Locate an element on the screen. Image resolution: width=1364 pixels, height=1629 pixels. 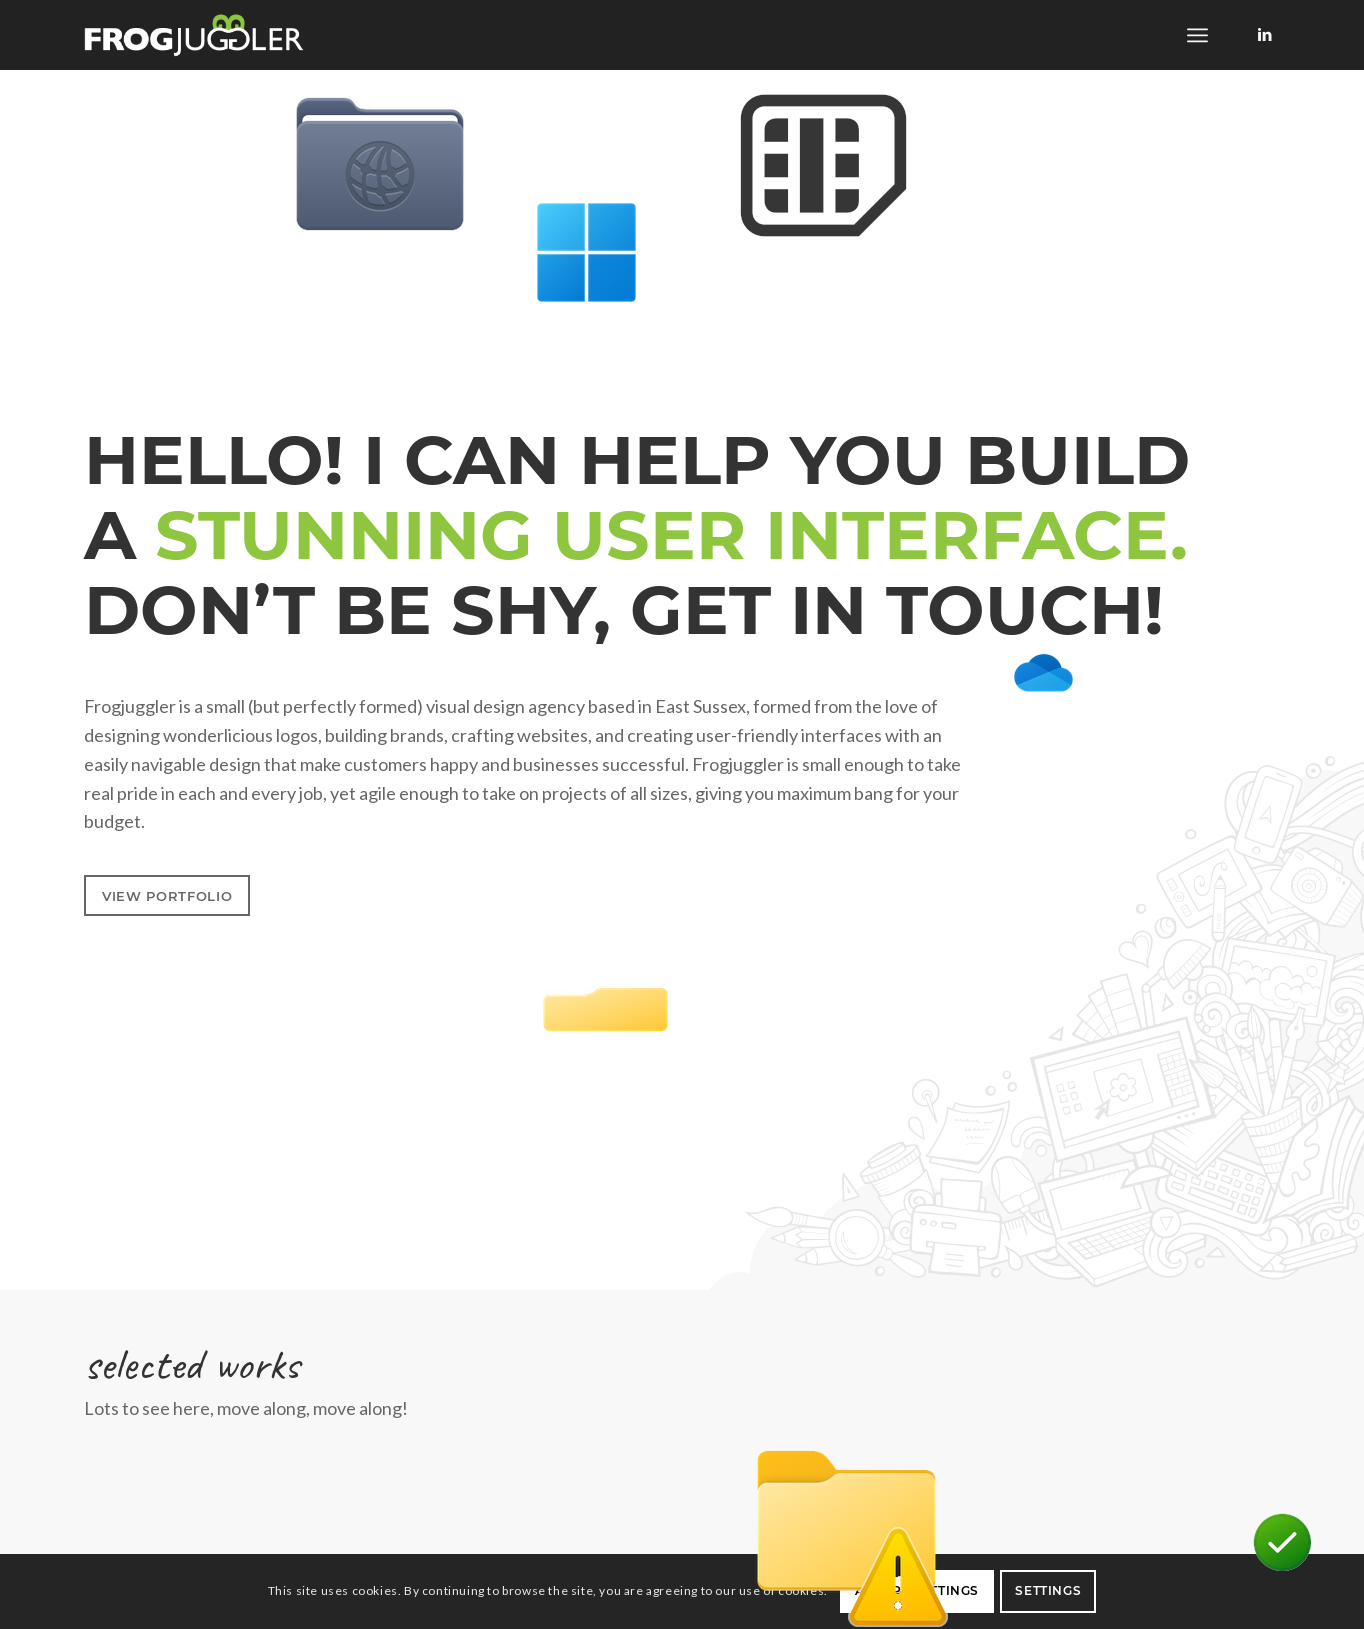
open the Windows start menu is located at coordinates (586, 252).